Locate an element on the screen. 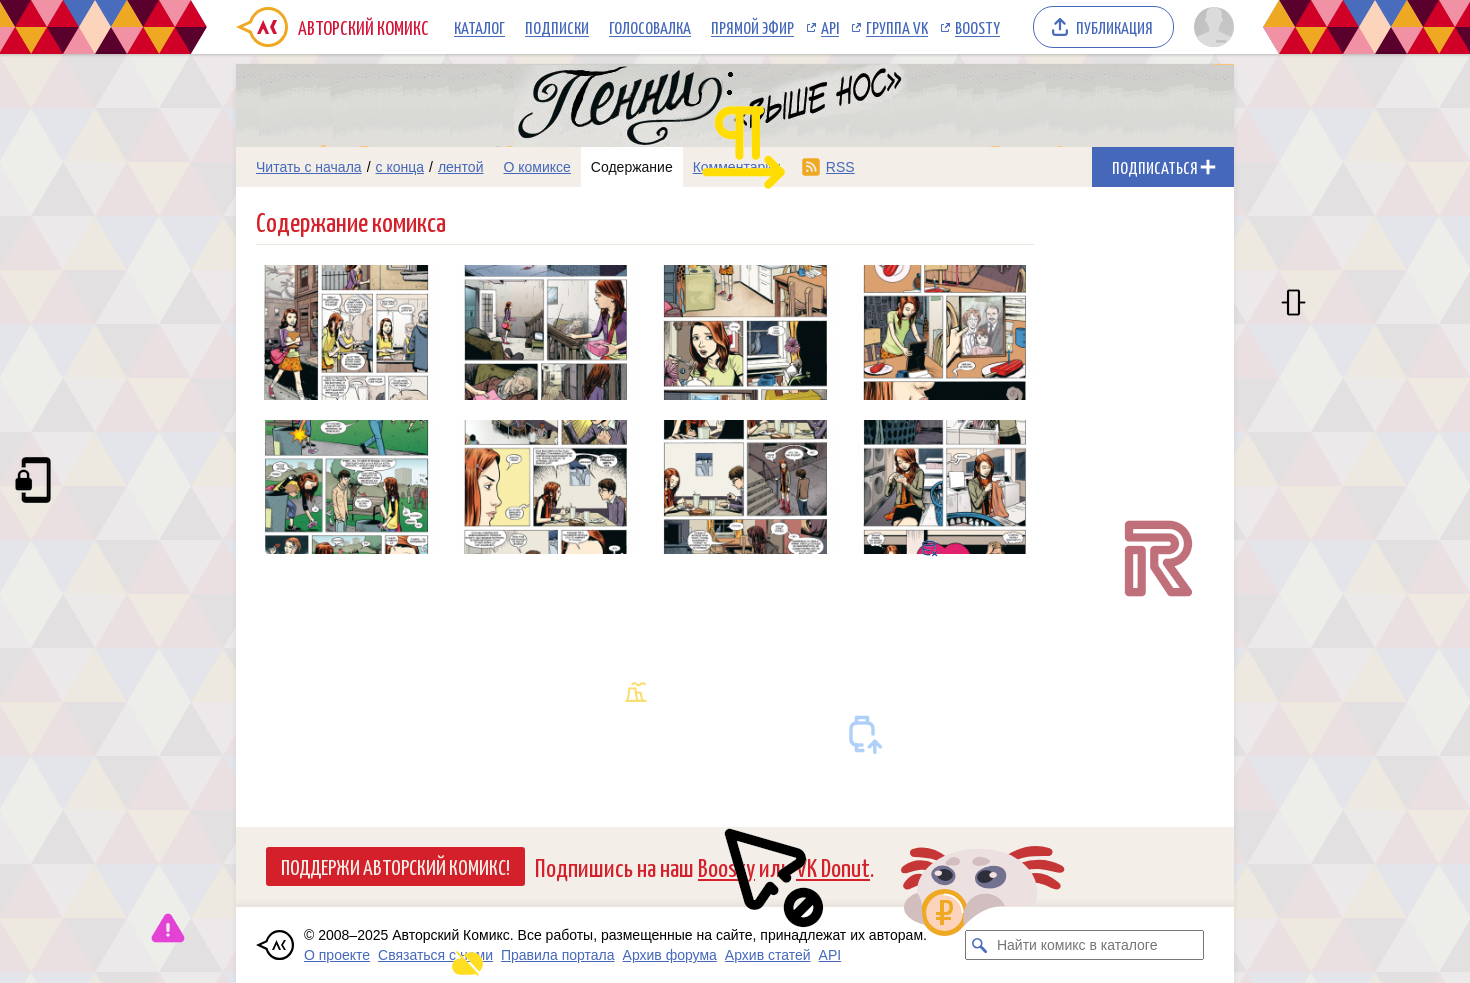  indicates a warning or caution state is located at coordinates (168, 929).